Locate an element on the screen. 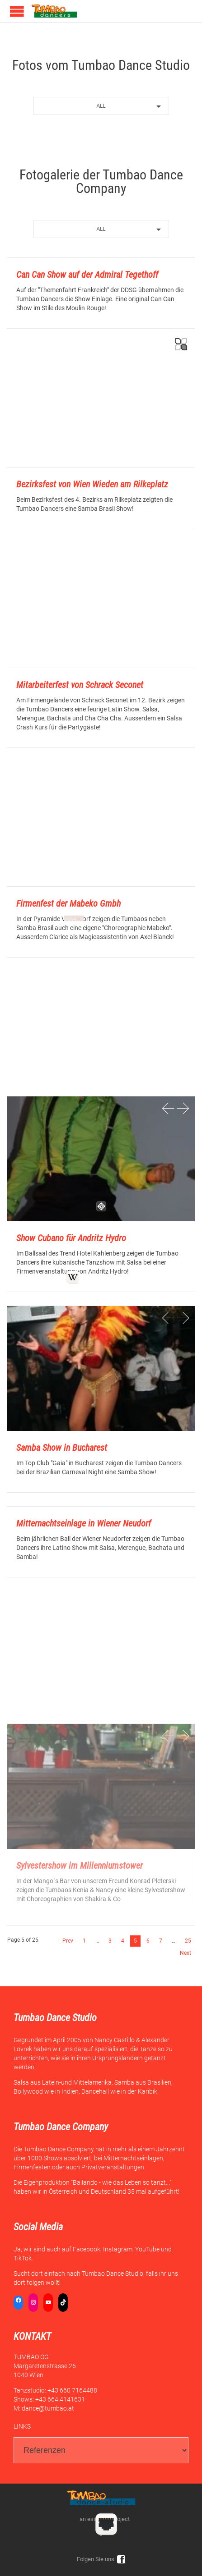 This screenshot has height=2576, width=202. connect a pink bluetooth keyboard is located at coordinates (74, 918).